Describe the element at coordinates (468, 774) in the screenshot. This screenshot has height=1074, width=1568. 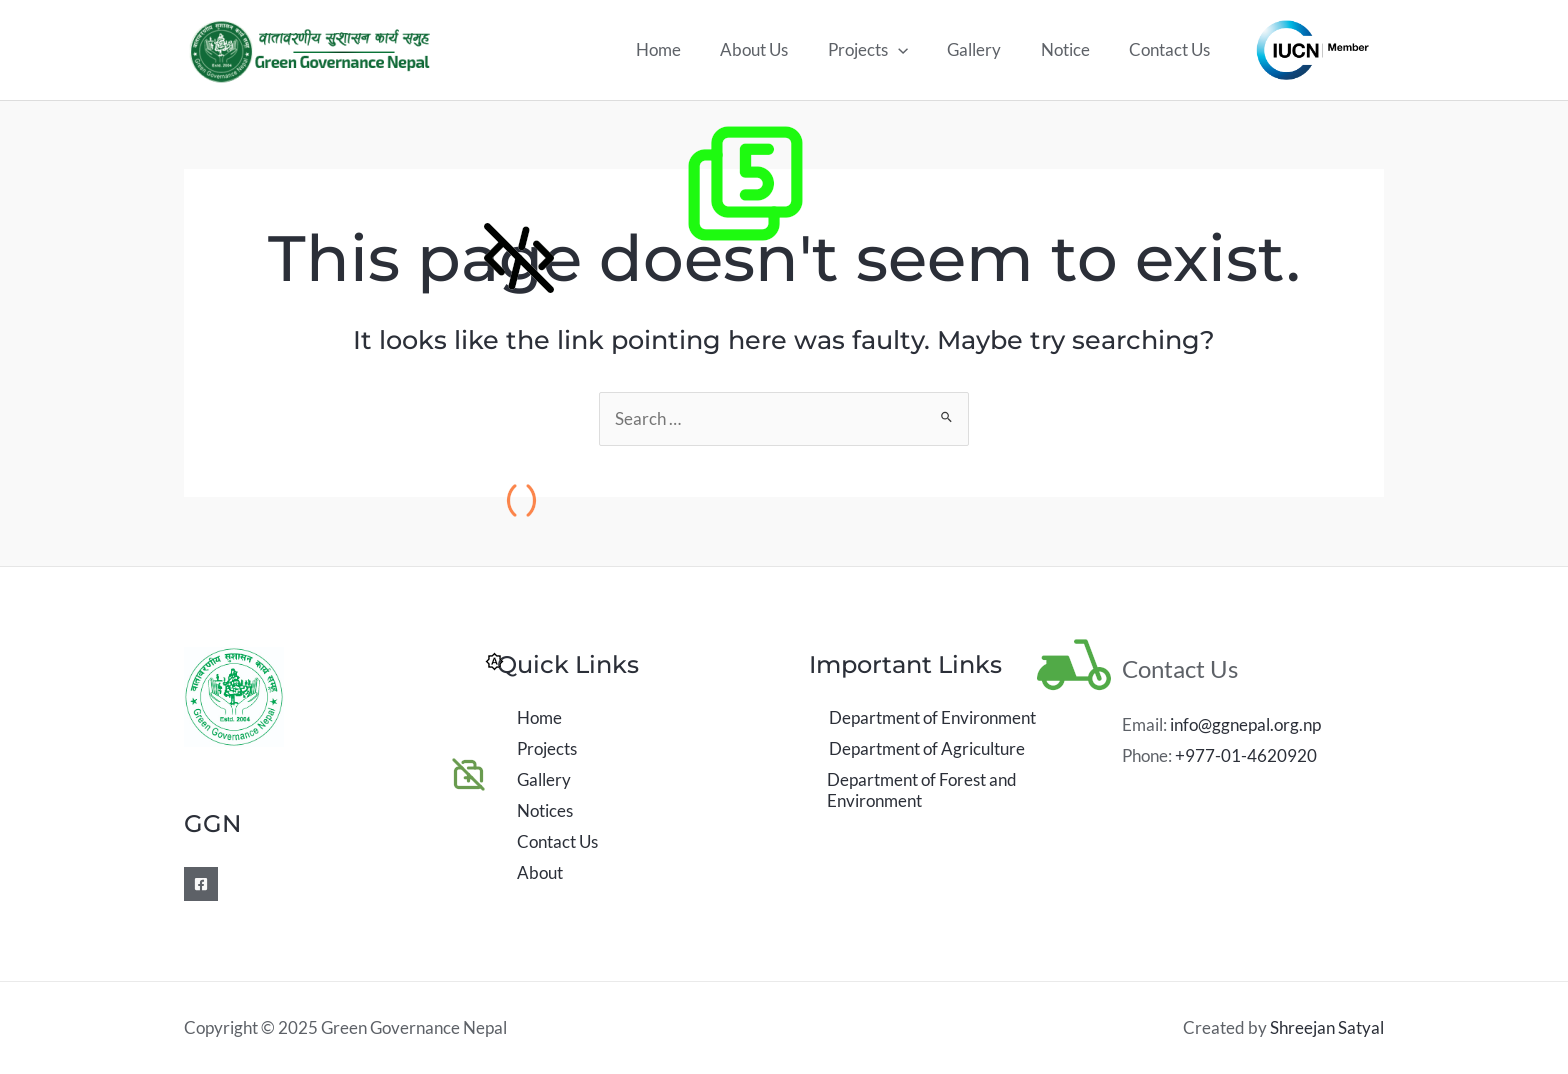
I see `first aid or medical services unavailable` at that location.